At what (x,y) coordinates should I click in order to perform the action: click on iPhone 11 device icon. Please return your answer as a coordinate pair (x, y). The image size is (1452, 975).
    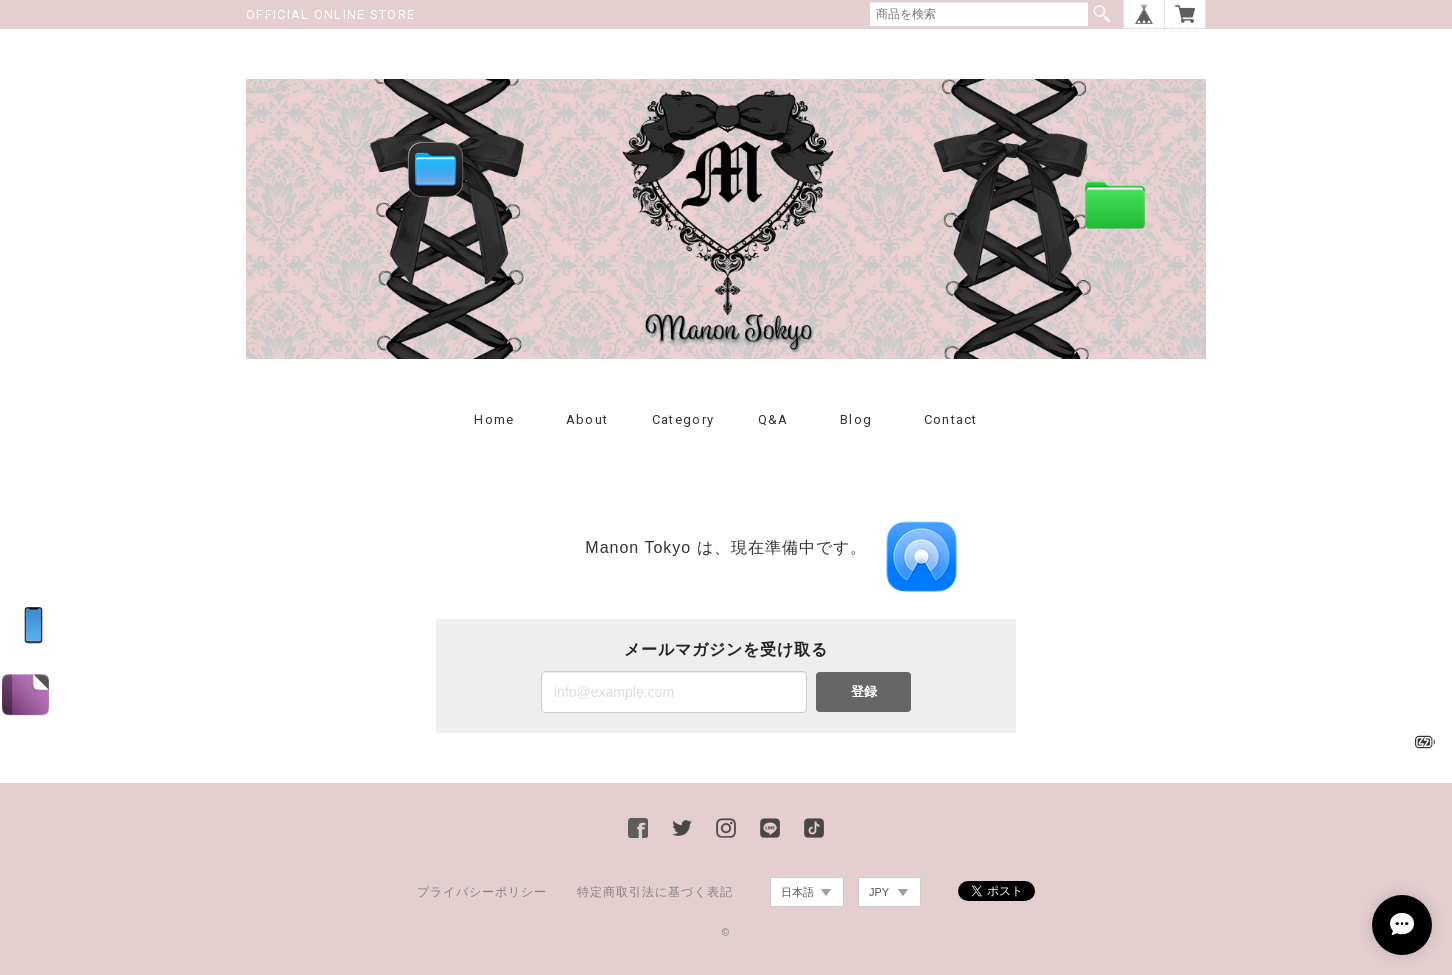
    Looking at the image, I should click on (33, 625).